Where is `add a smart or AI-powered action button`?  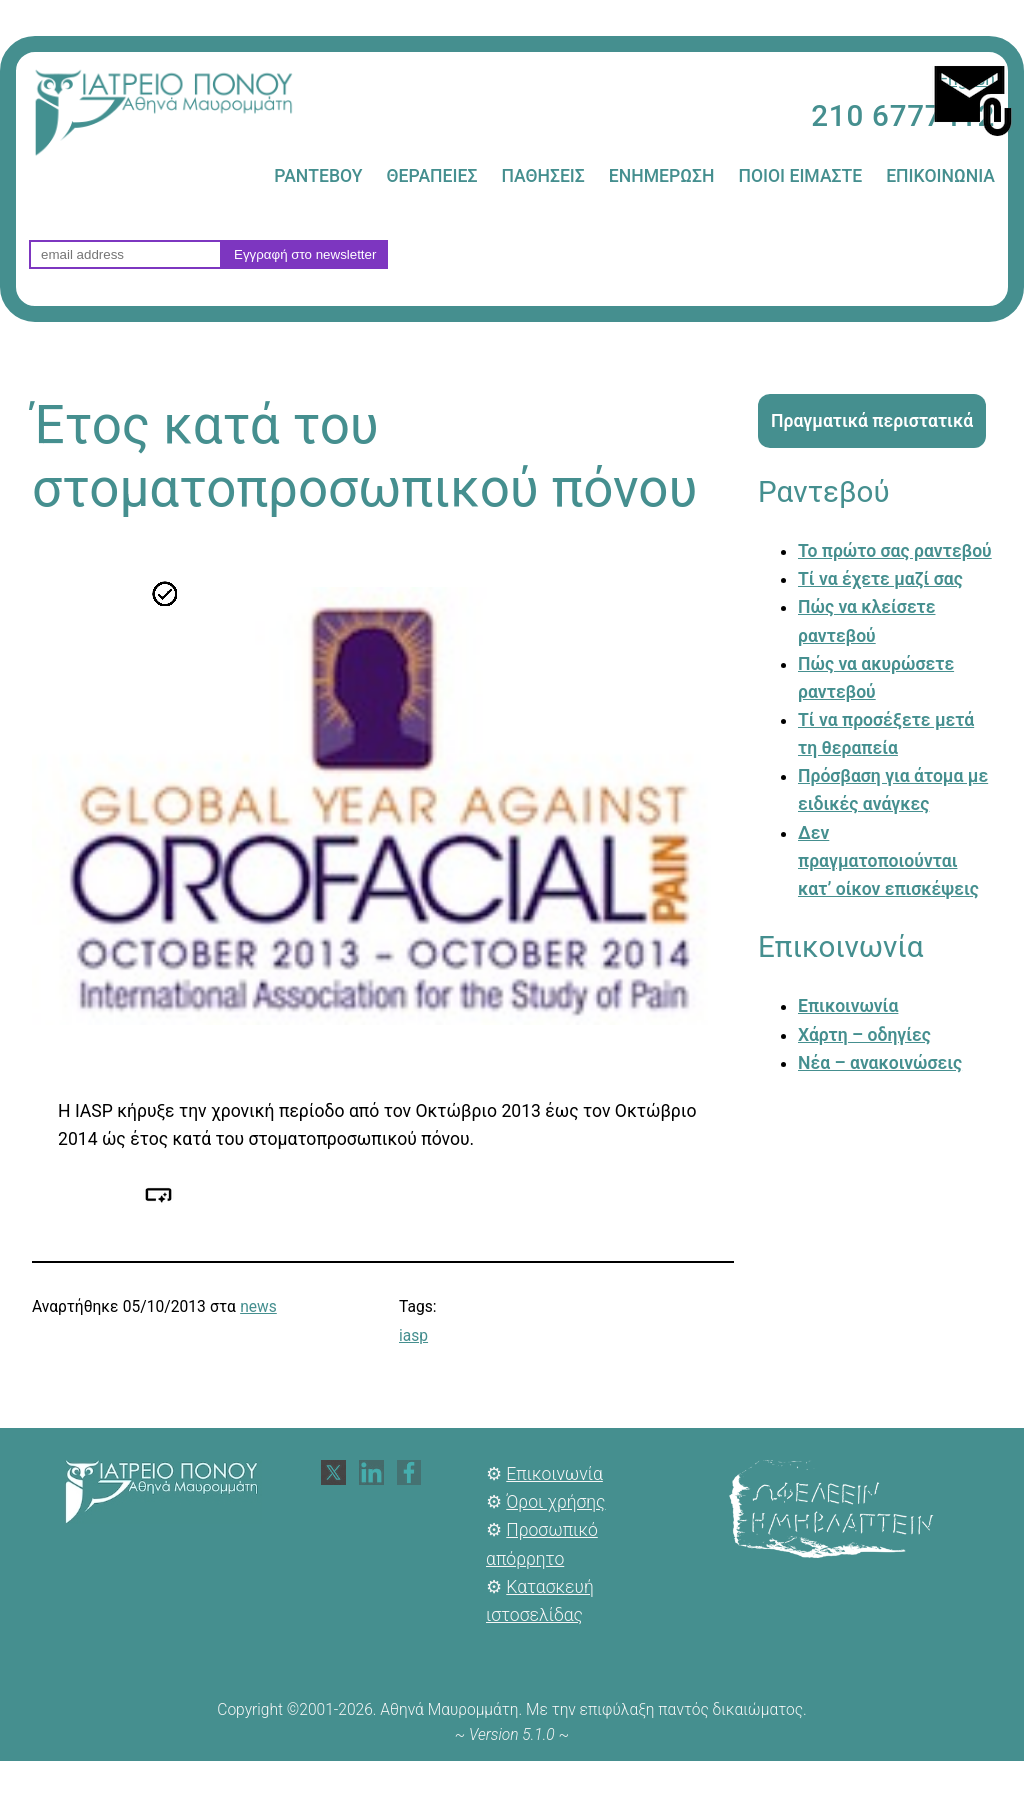 add a smart or AI-powered action button is located at coordinates (158, 1194).